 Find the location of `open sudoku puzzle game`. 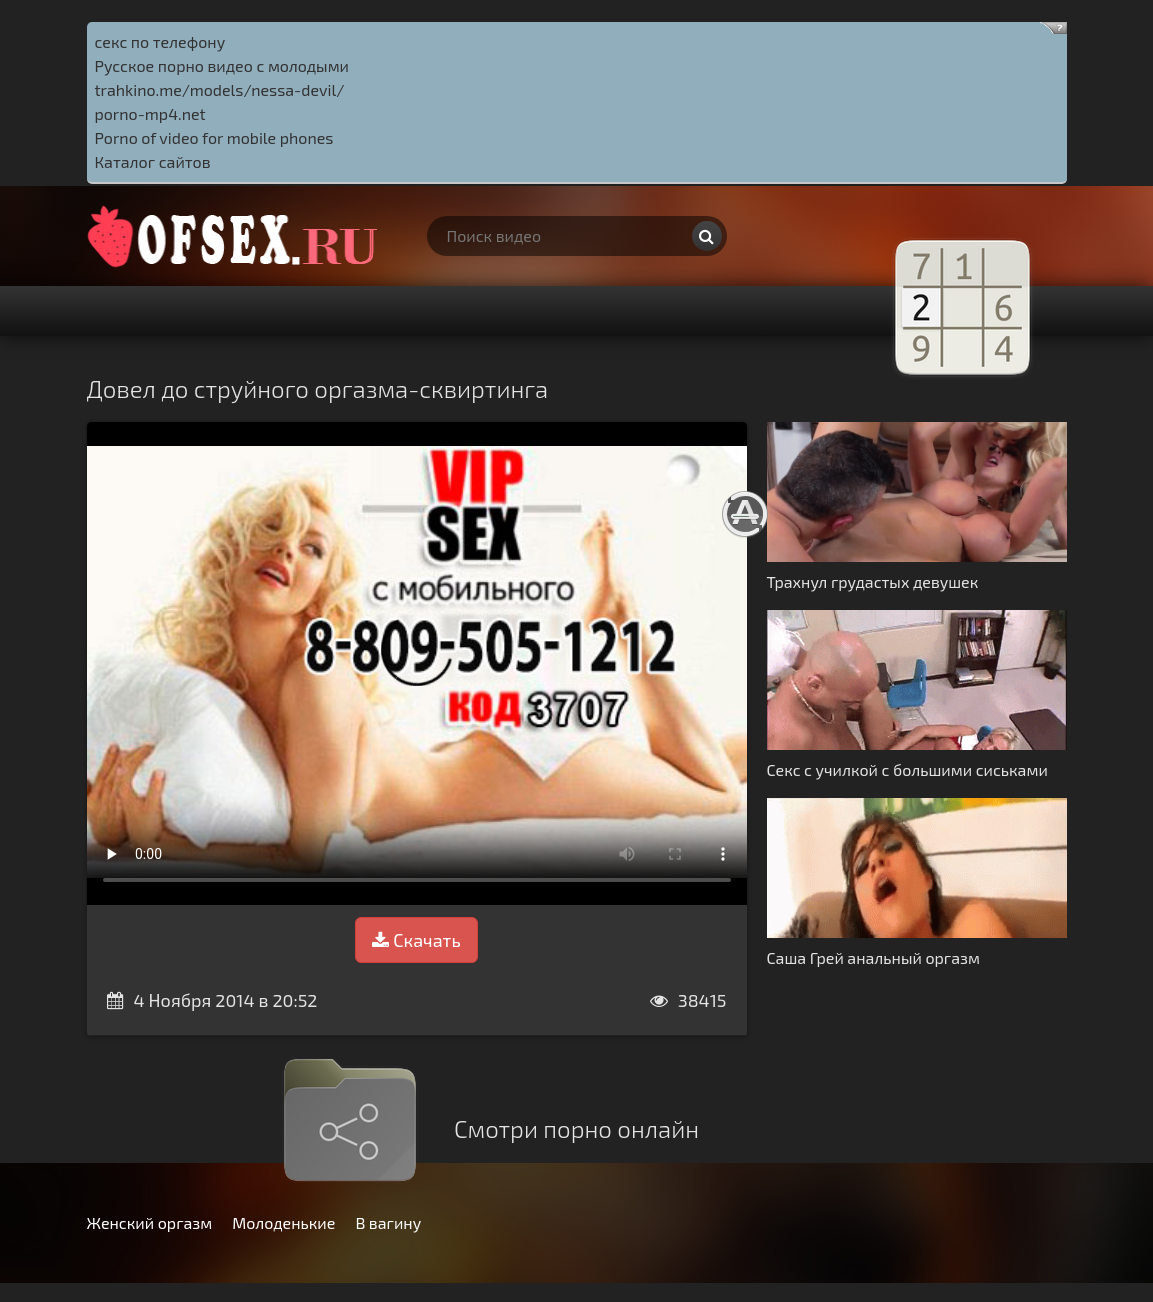

open sudoku puzzle game is located at coordinates (962, 307).